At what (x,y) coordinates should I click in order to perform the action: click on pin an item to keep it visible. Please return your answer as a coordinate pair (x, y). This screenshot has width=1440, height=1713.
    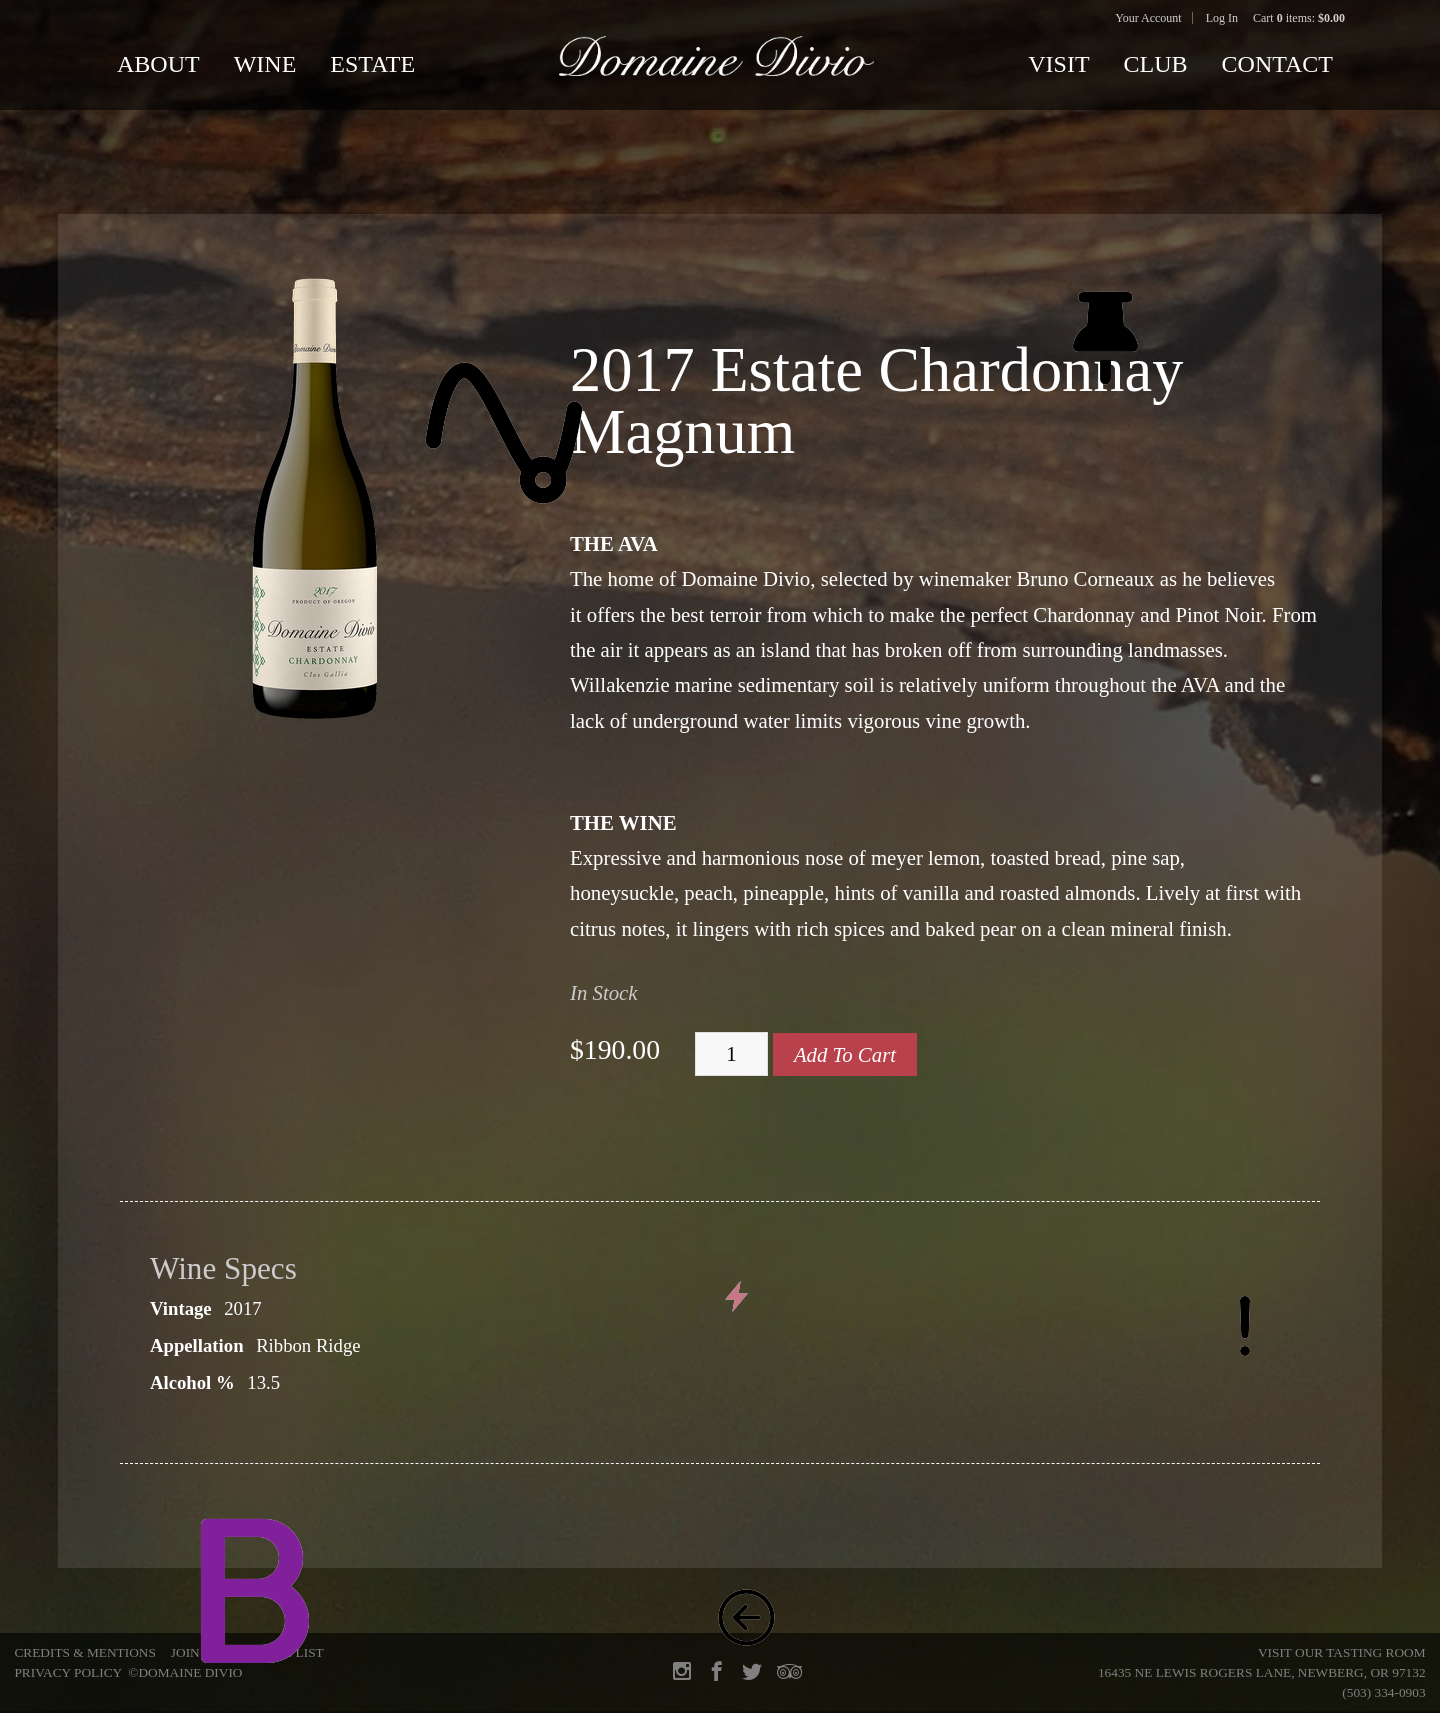
    Looking at the image, I should click on (1105, 335).